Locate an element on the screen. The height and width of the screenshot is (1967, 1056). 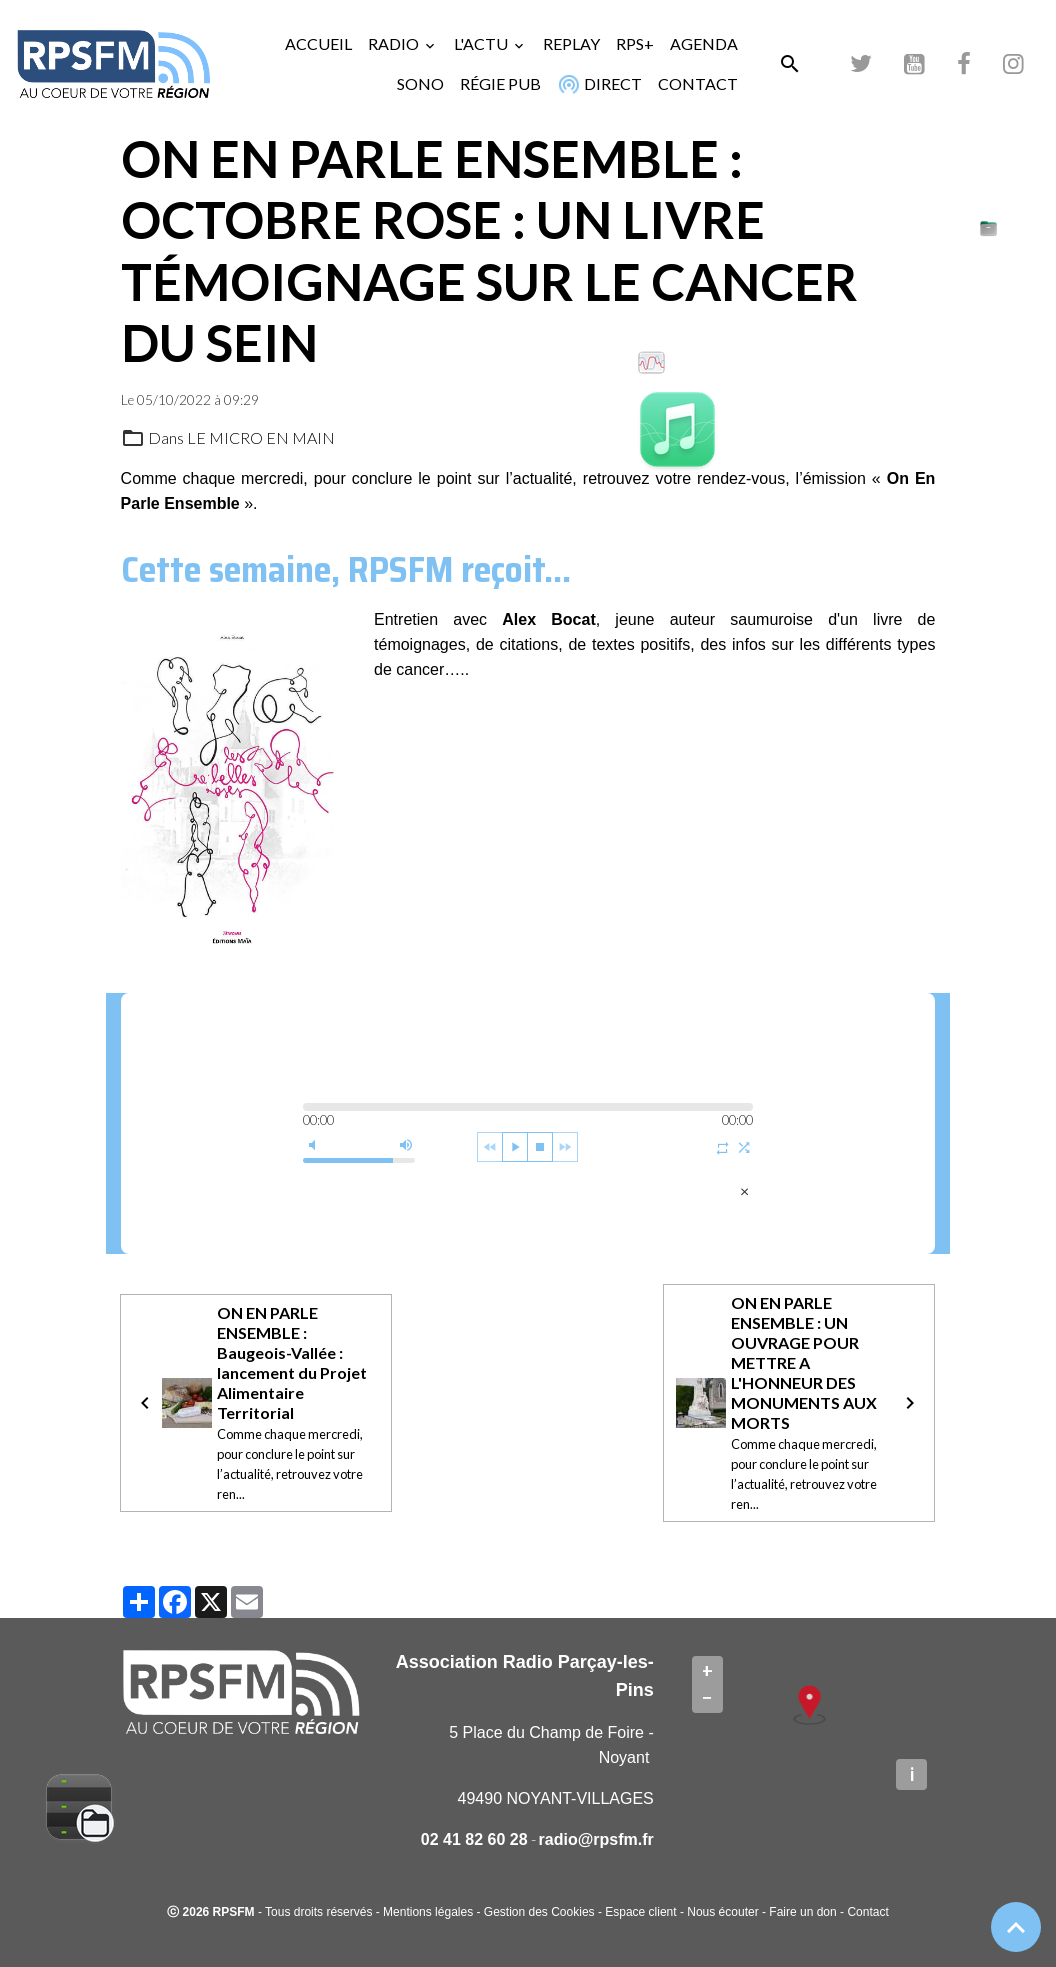
open the file manager application is located at coordinates (988, 228).